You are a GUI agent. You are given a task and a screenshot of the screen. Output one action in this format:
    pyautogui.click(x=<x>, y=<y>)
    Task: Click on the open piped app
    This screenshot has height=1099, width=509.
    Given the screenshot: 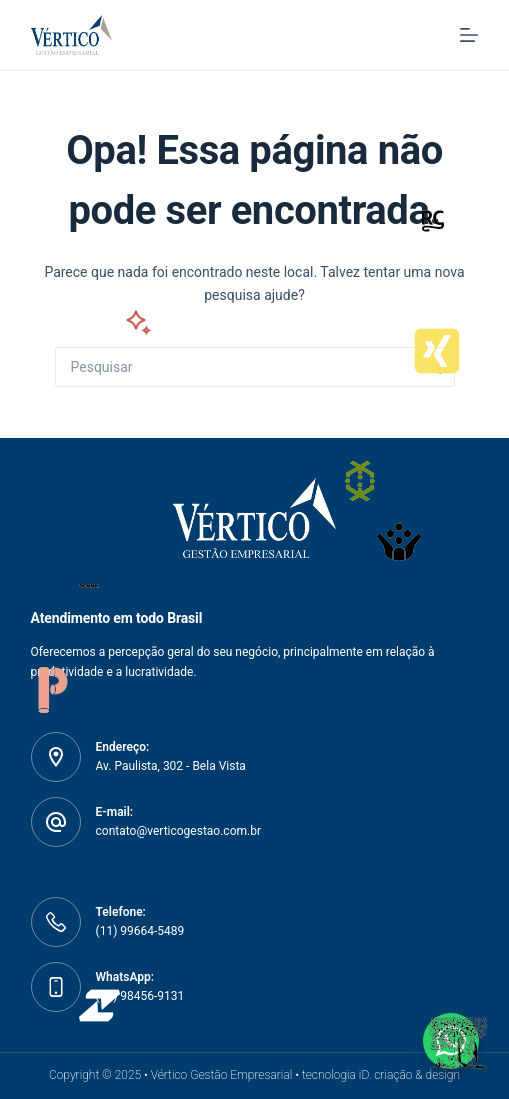 What is the action you would take?
    pyautogui.click(x=53, y=690)
    